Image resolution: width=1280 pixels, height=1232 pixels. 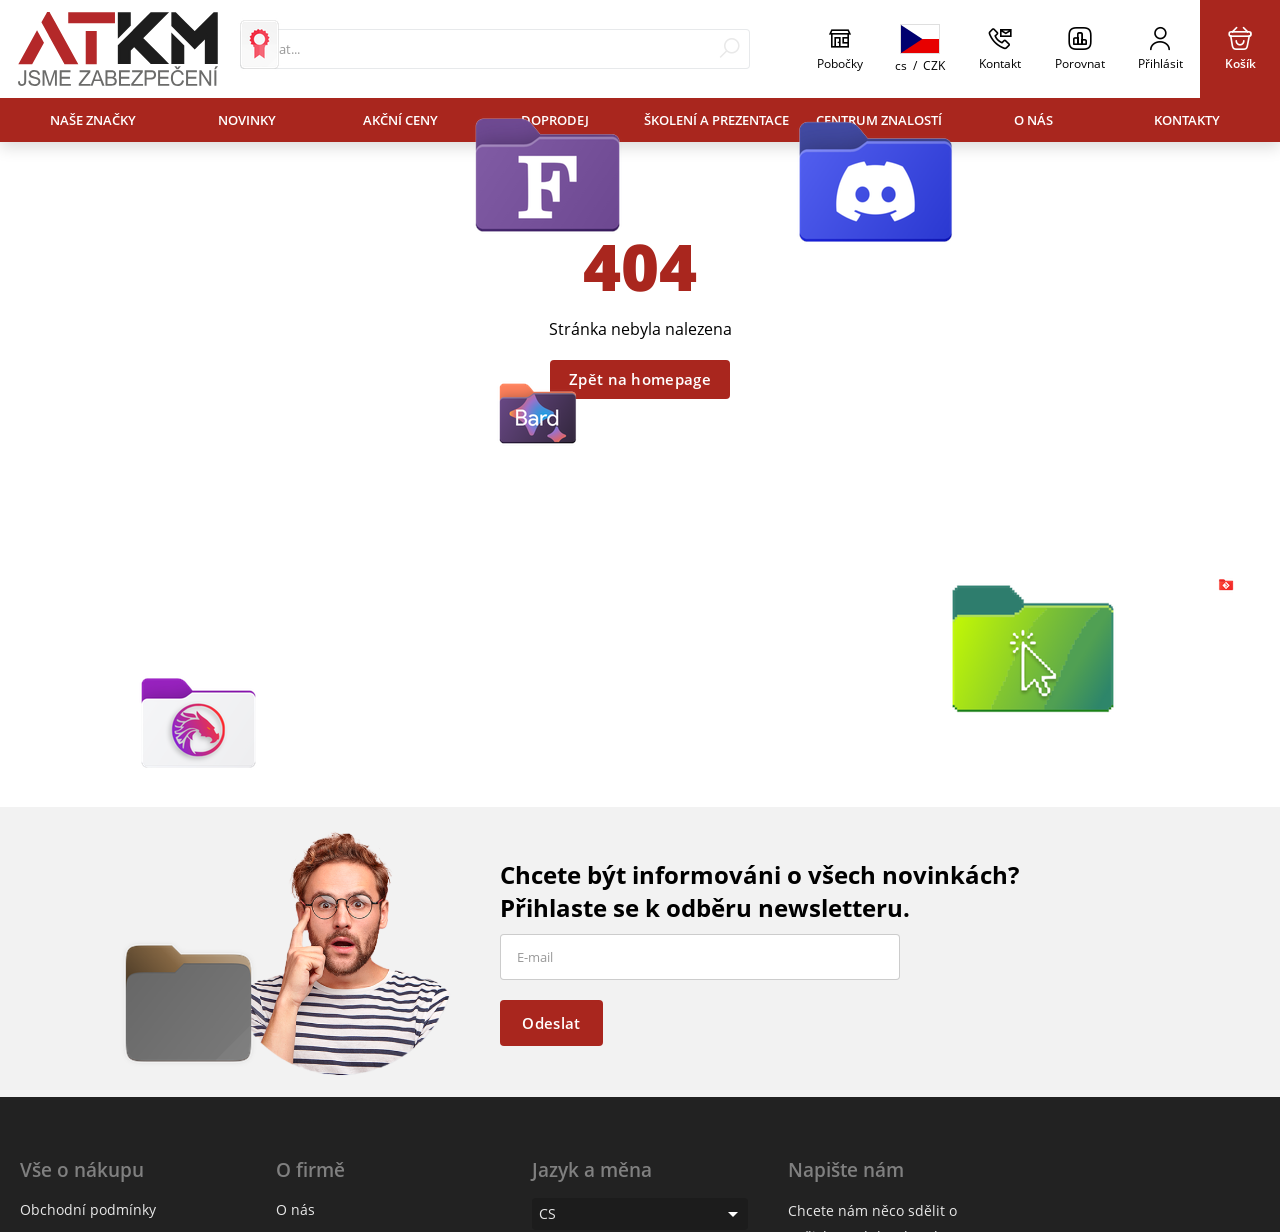 What do you see at coordinates (1226, 585) in the screenshot?
I see `open git repository folder` at bounding box center [1226, 585].